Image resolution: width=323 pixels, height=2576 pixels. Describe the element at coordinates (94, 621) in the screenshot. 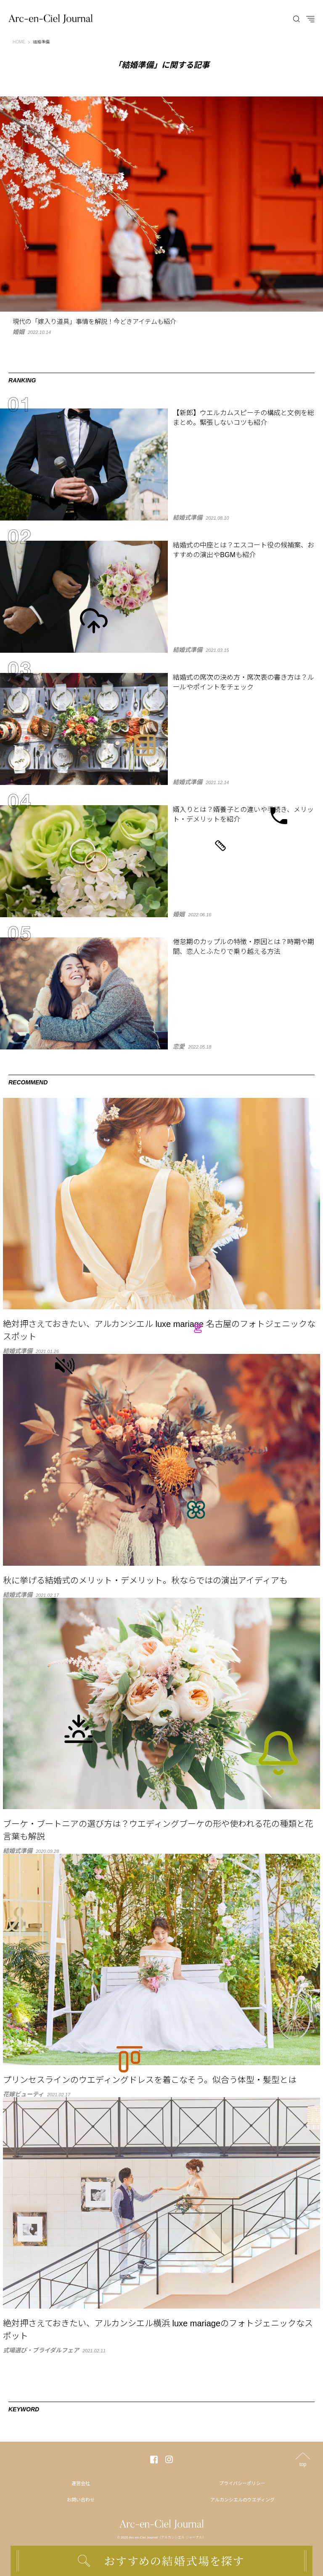

I see `upload file to cloud storage` at that location.